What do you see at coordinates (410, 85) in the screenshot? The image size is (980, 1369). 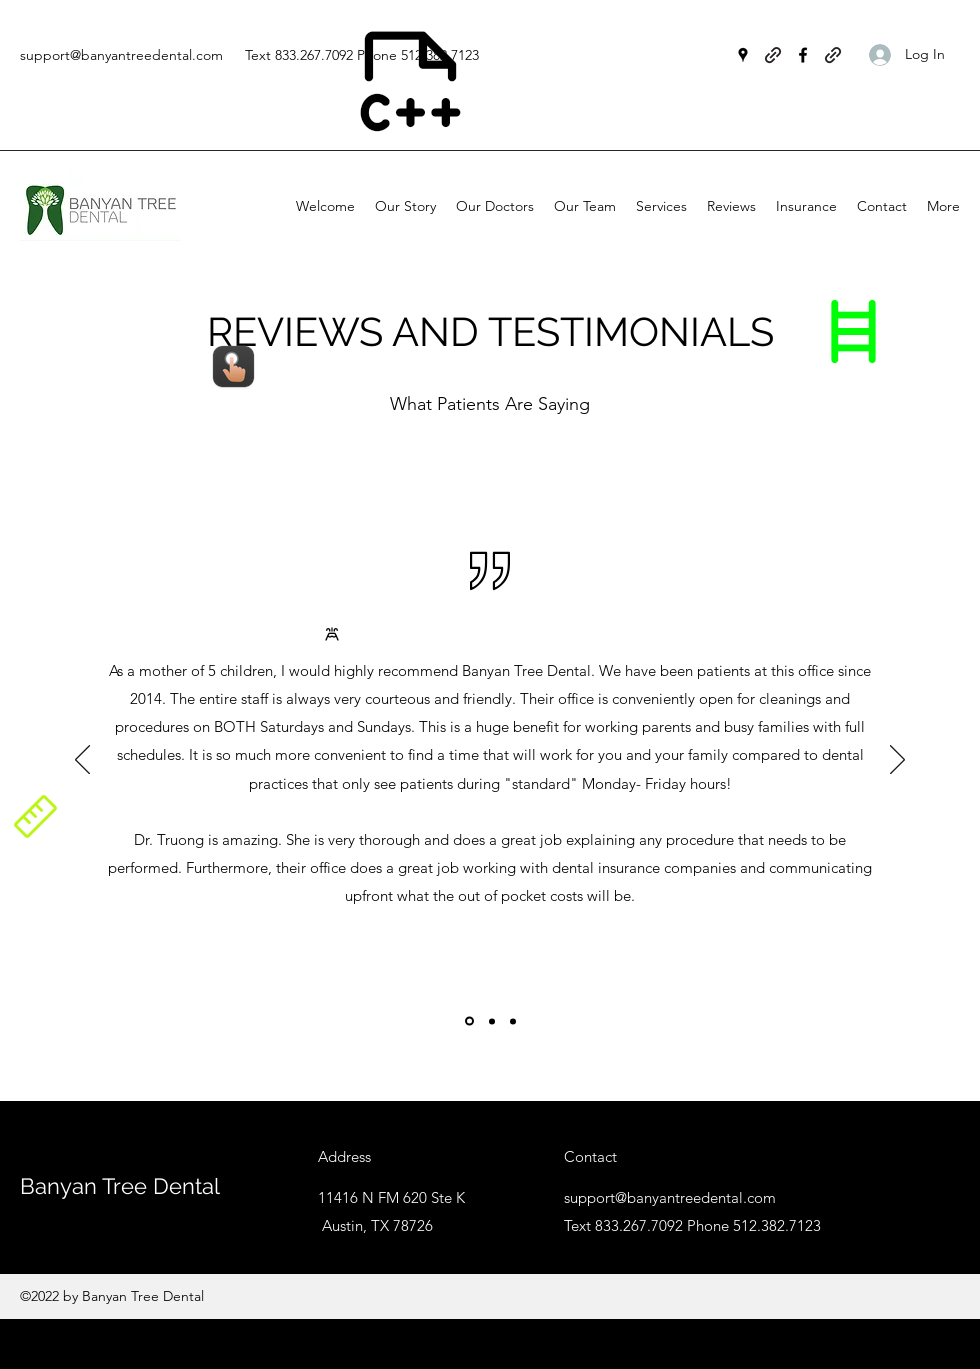 I see `open a C++ source code file` at bounding box center [410, 85].